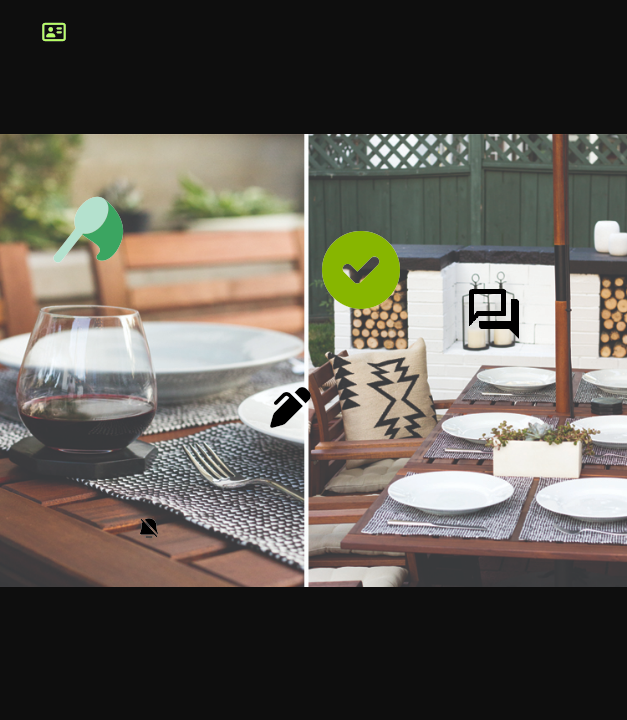  I want to click on open chat or messaging feature, so click(494, 314).